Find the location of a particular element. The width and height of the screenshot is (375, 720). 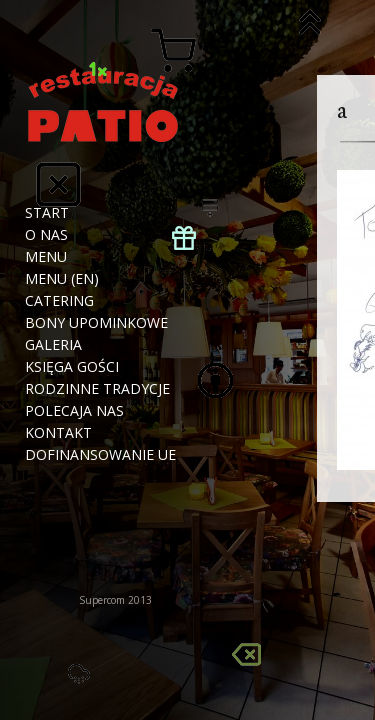

view attribution or credits information is located at coordinates (215, 380).